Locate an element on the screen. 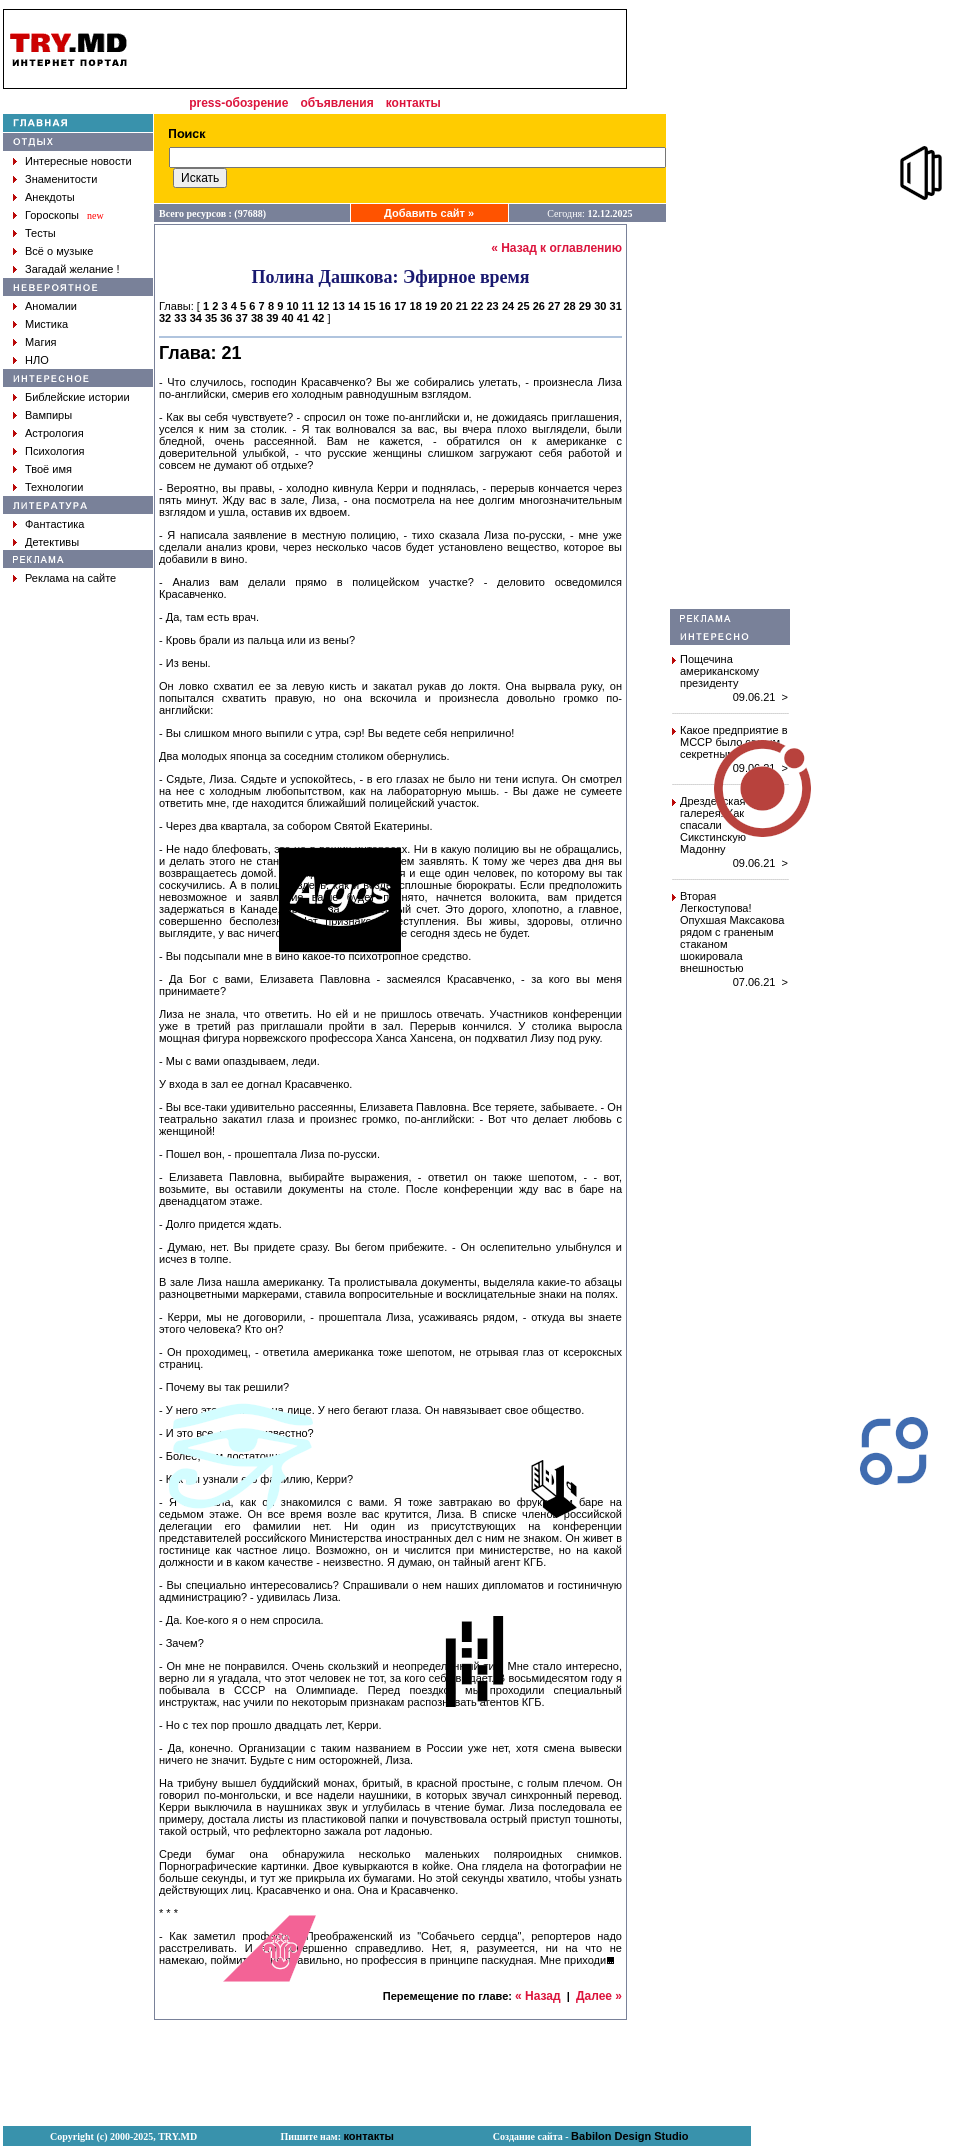 This screenshot has width=961, height=2149. China Southern Airlines logo is located at coordinates (269, 1948).